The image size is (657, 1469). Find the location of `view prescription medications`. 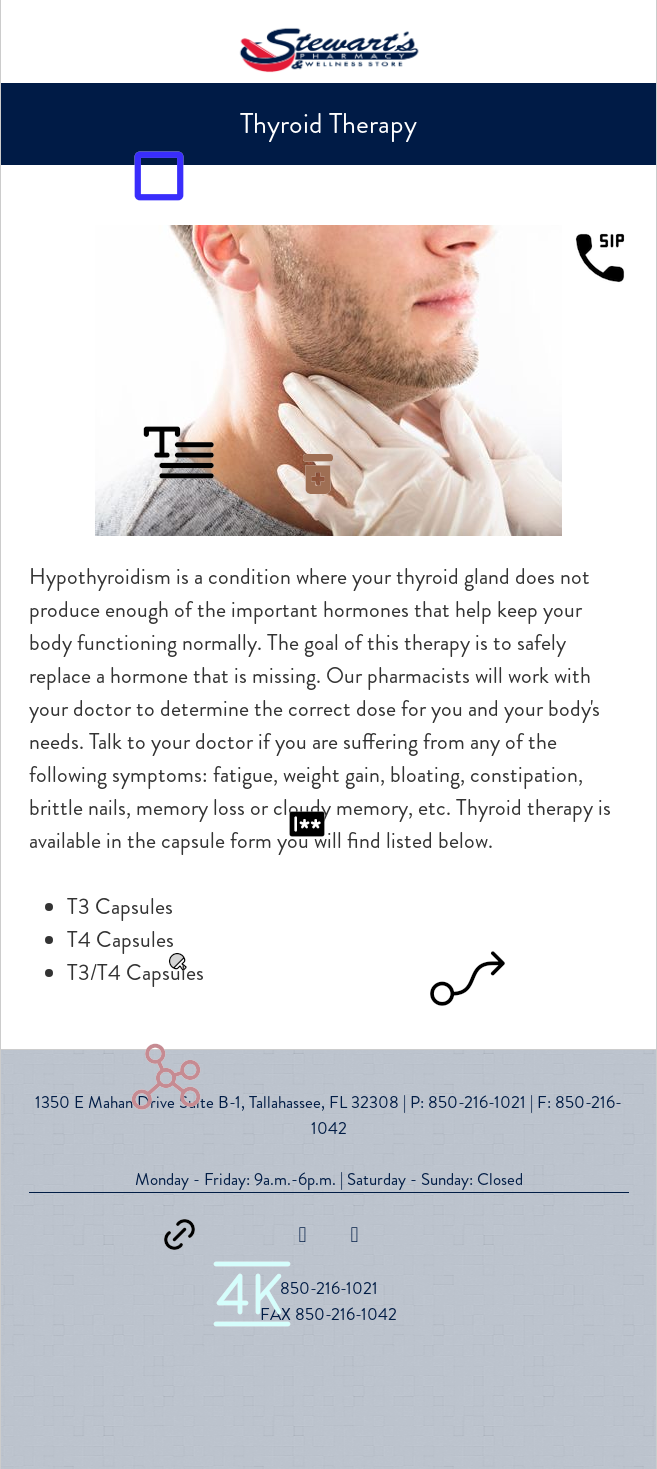

view prescription medications is located at coordinates (318, 474).